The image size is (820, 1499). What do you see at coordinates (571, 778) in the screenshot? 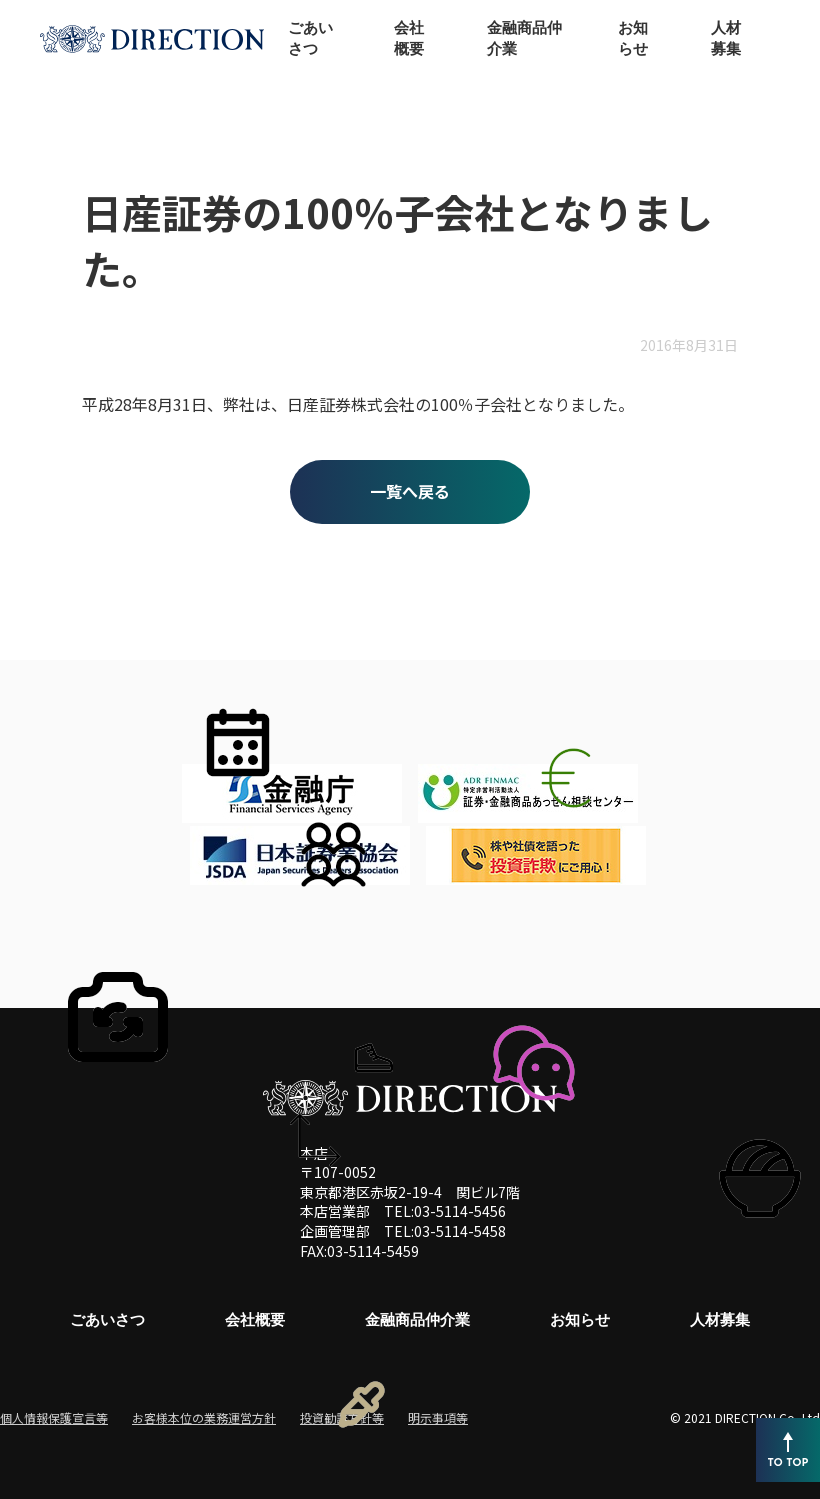
I see `view amount in euros` at bounding box center [571, 778].